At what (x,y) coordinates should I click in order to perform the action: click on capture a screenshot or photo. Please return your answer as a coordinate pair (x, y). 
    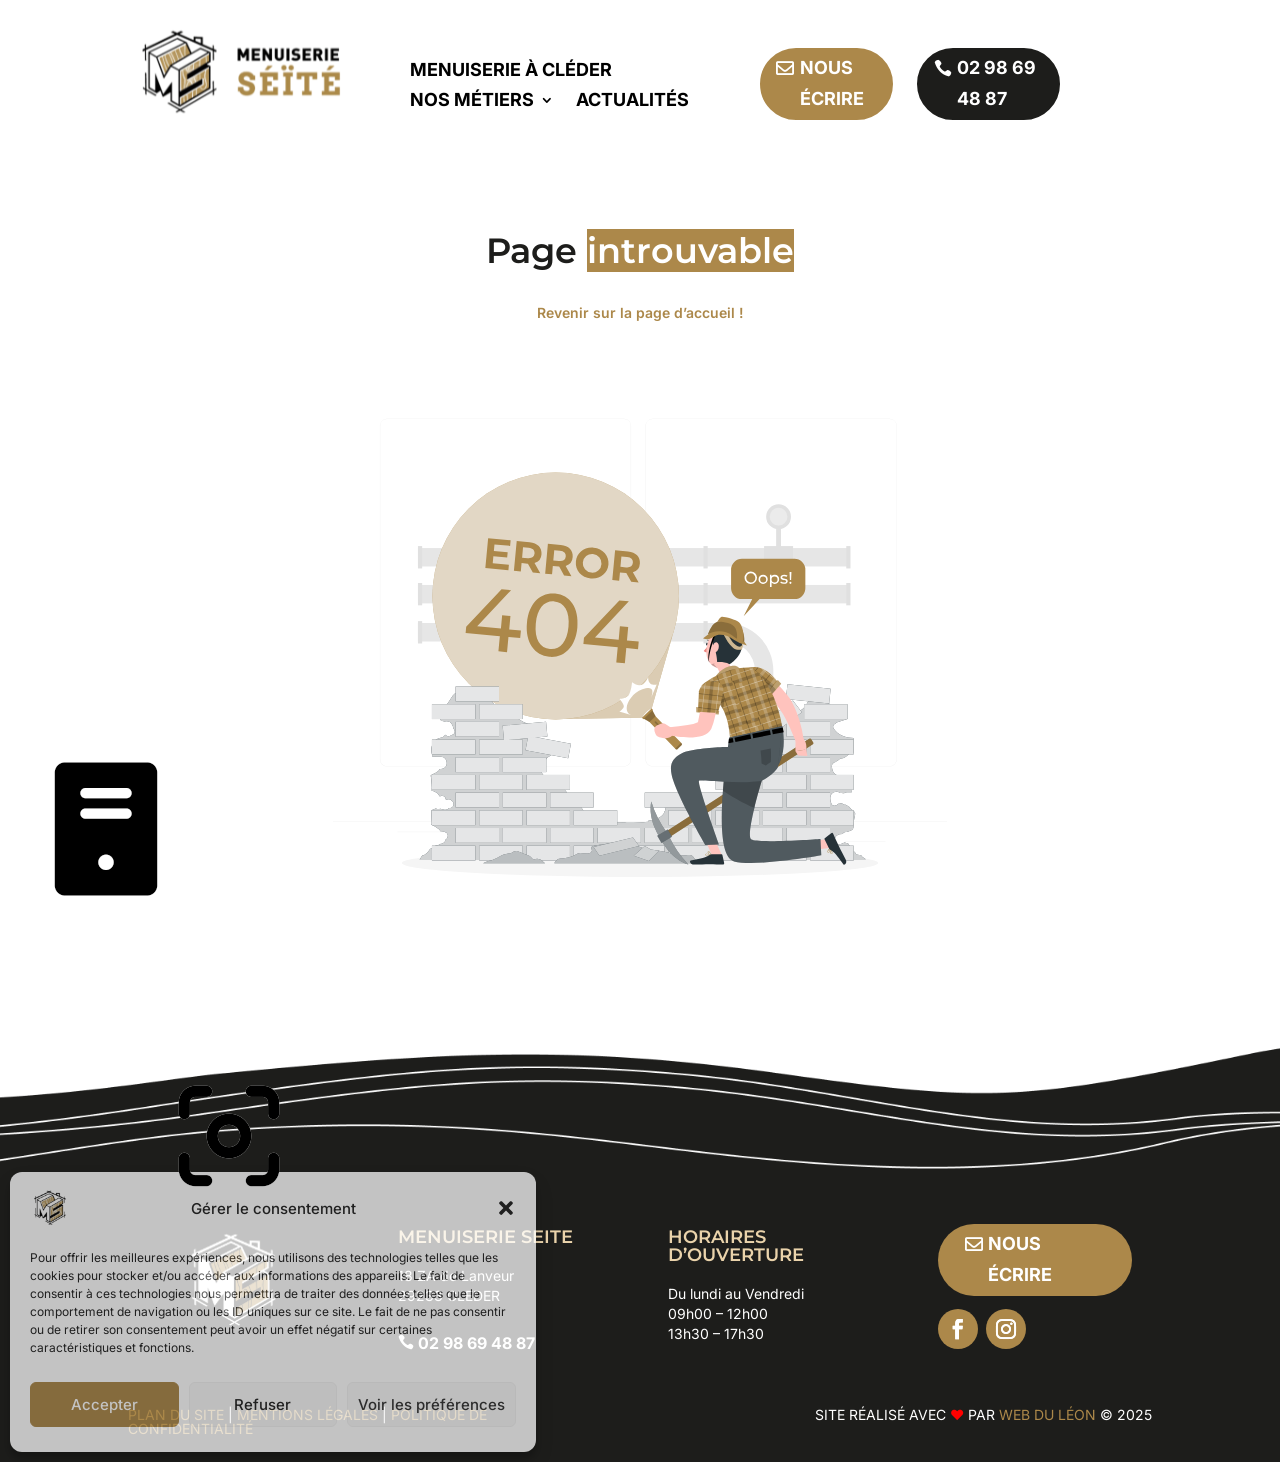
    Looking at the image, I should click on (229, 1136).